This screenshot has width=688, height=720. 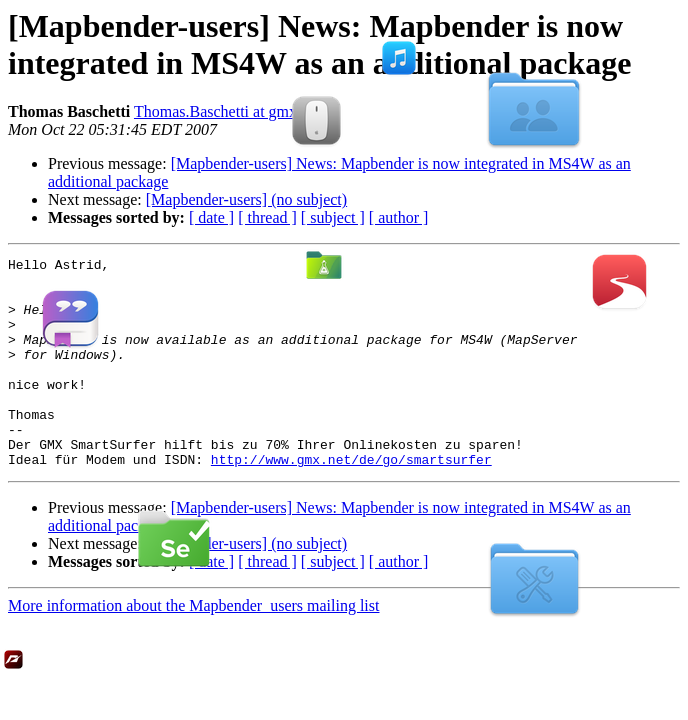 I want to click on open citations manager app, so click(x=70, y=318).